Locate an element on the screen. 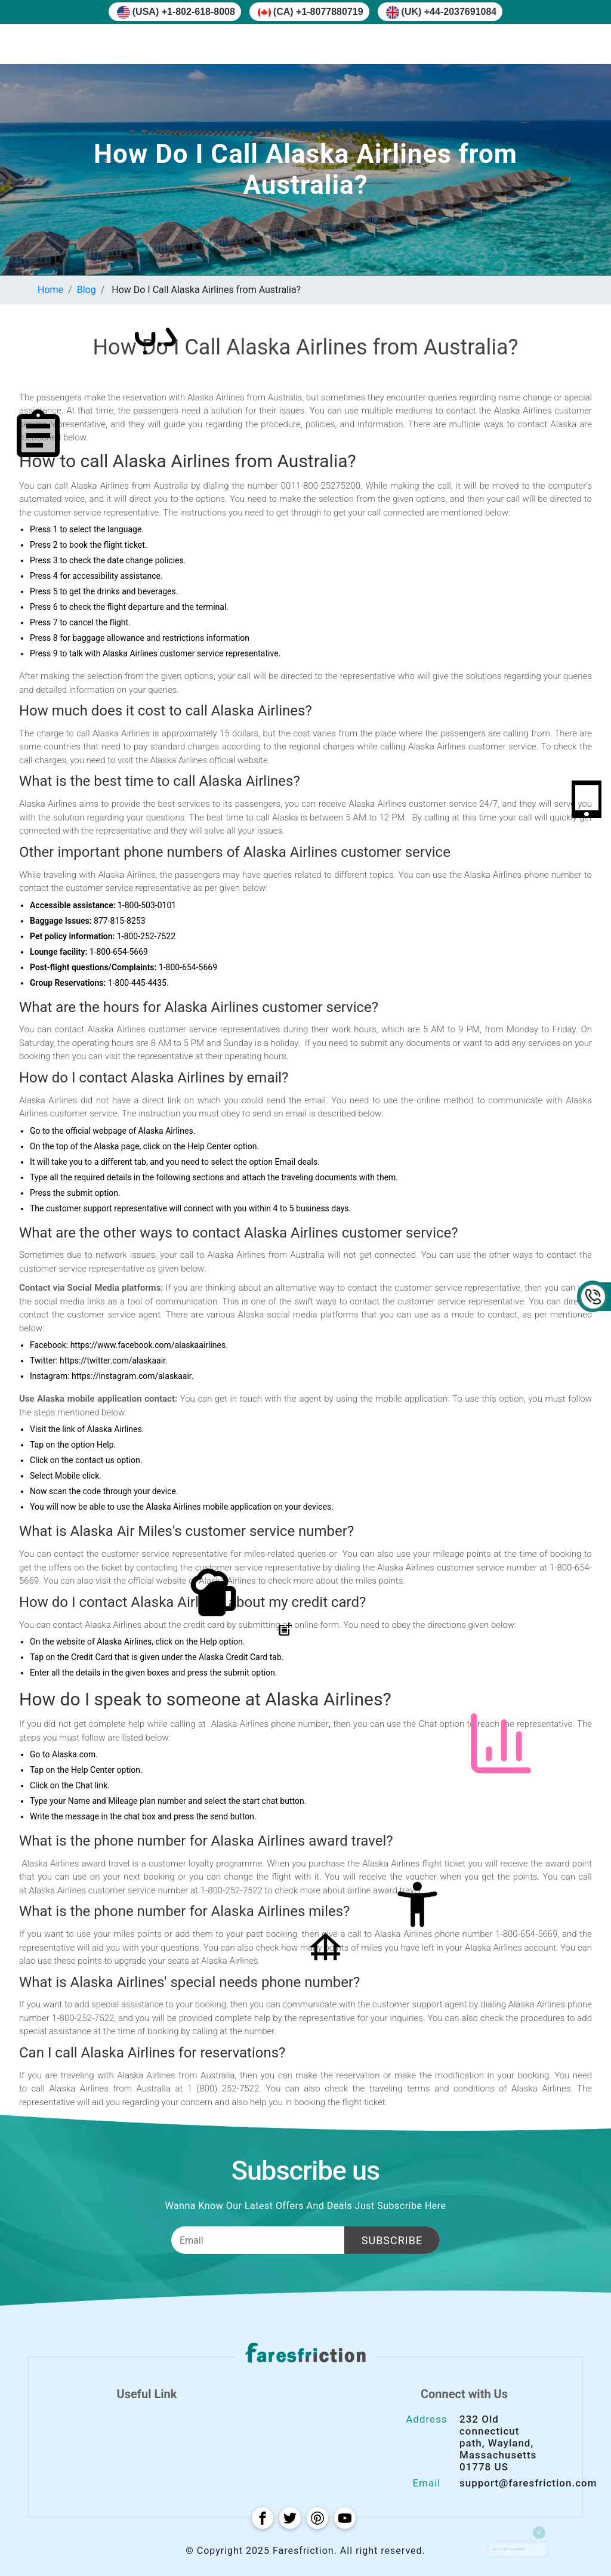 The width and height of the screenshot is (611, 2576). view assigned tasks or assignments is located at coordinates (38, 436).